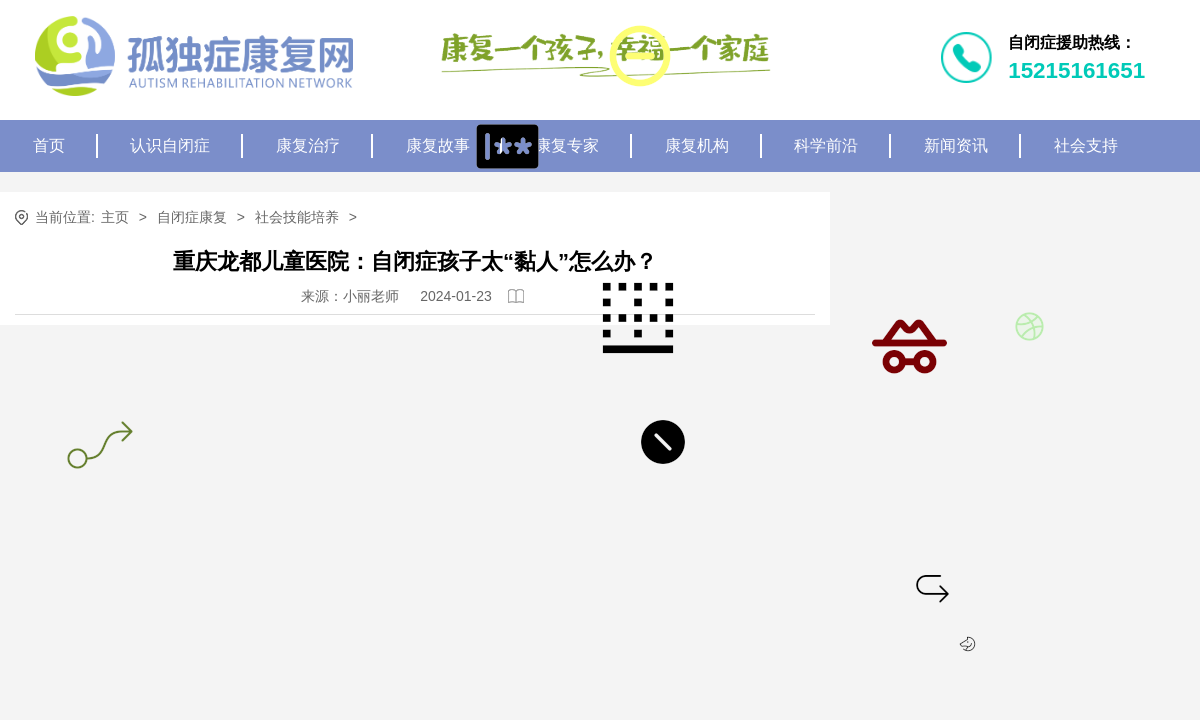  What do you see at coordinates (932, 587) in the screenshot?
I see `redo or repeat last action` at bounding box center [932, 587].